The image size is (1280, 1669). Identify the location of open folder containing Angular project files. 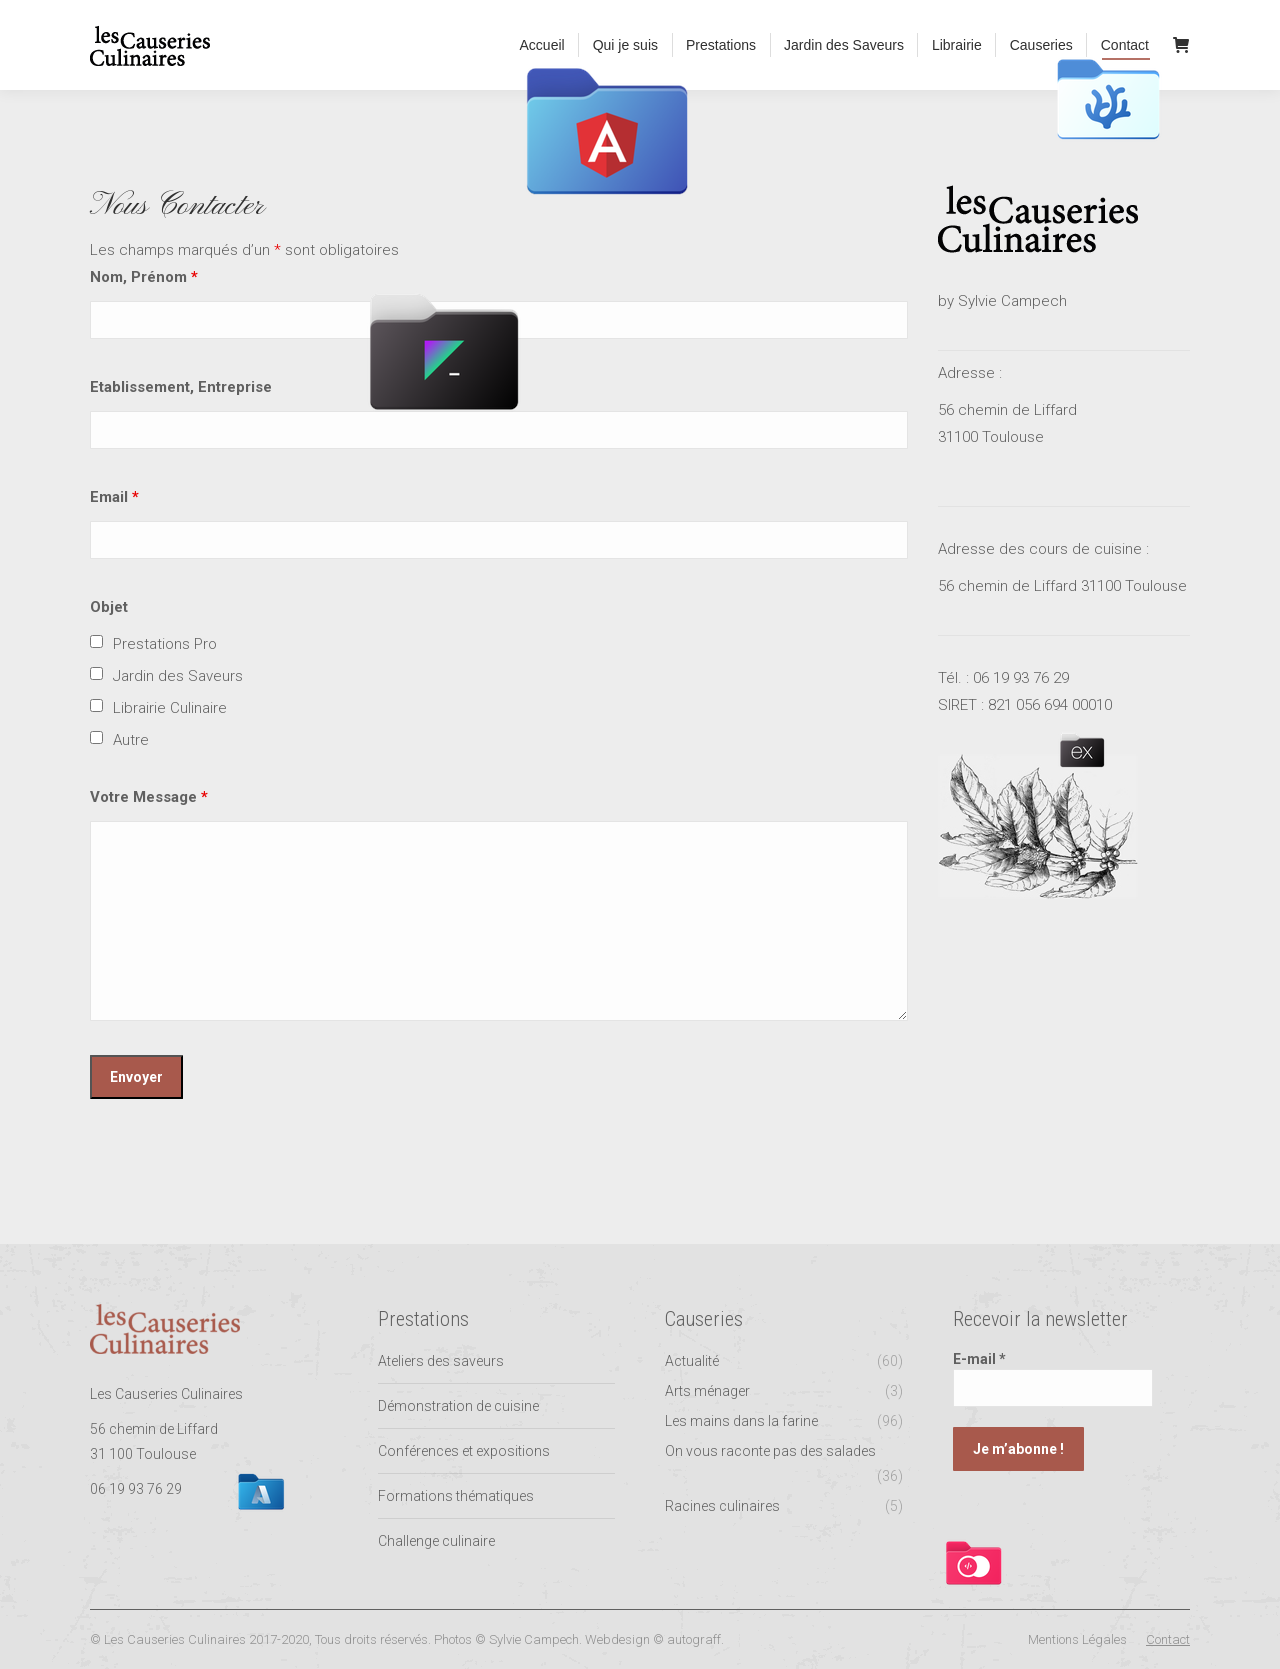
(606, 135).